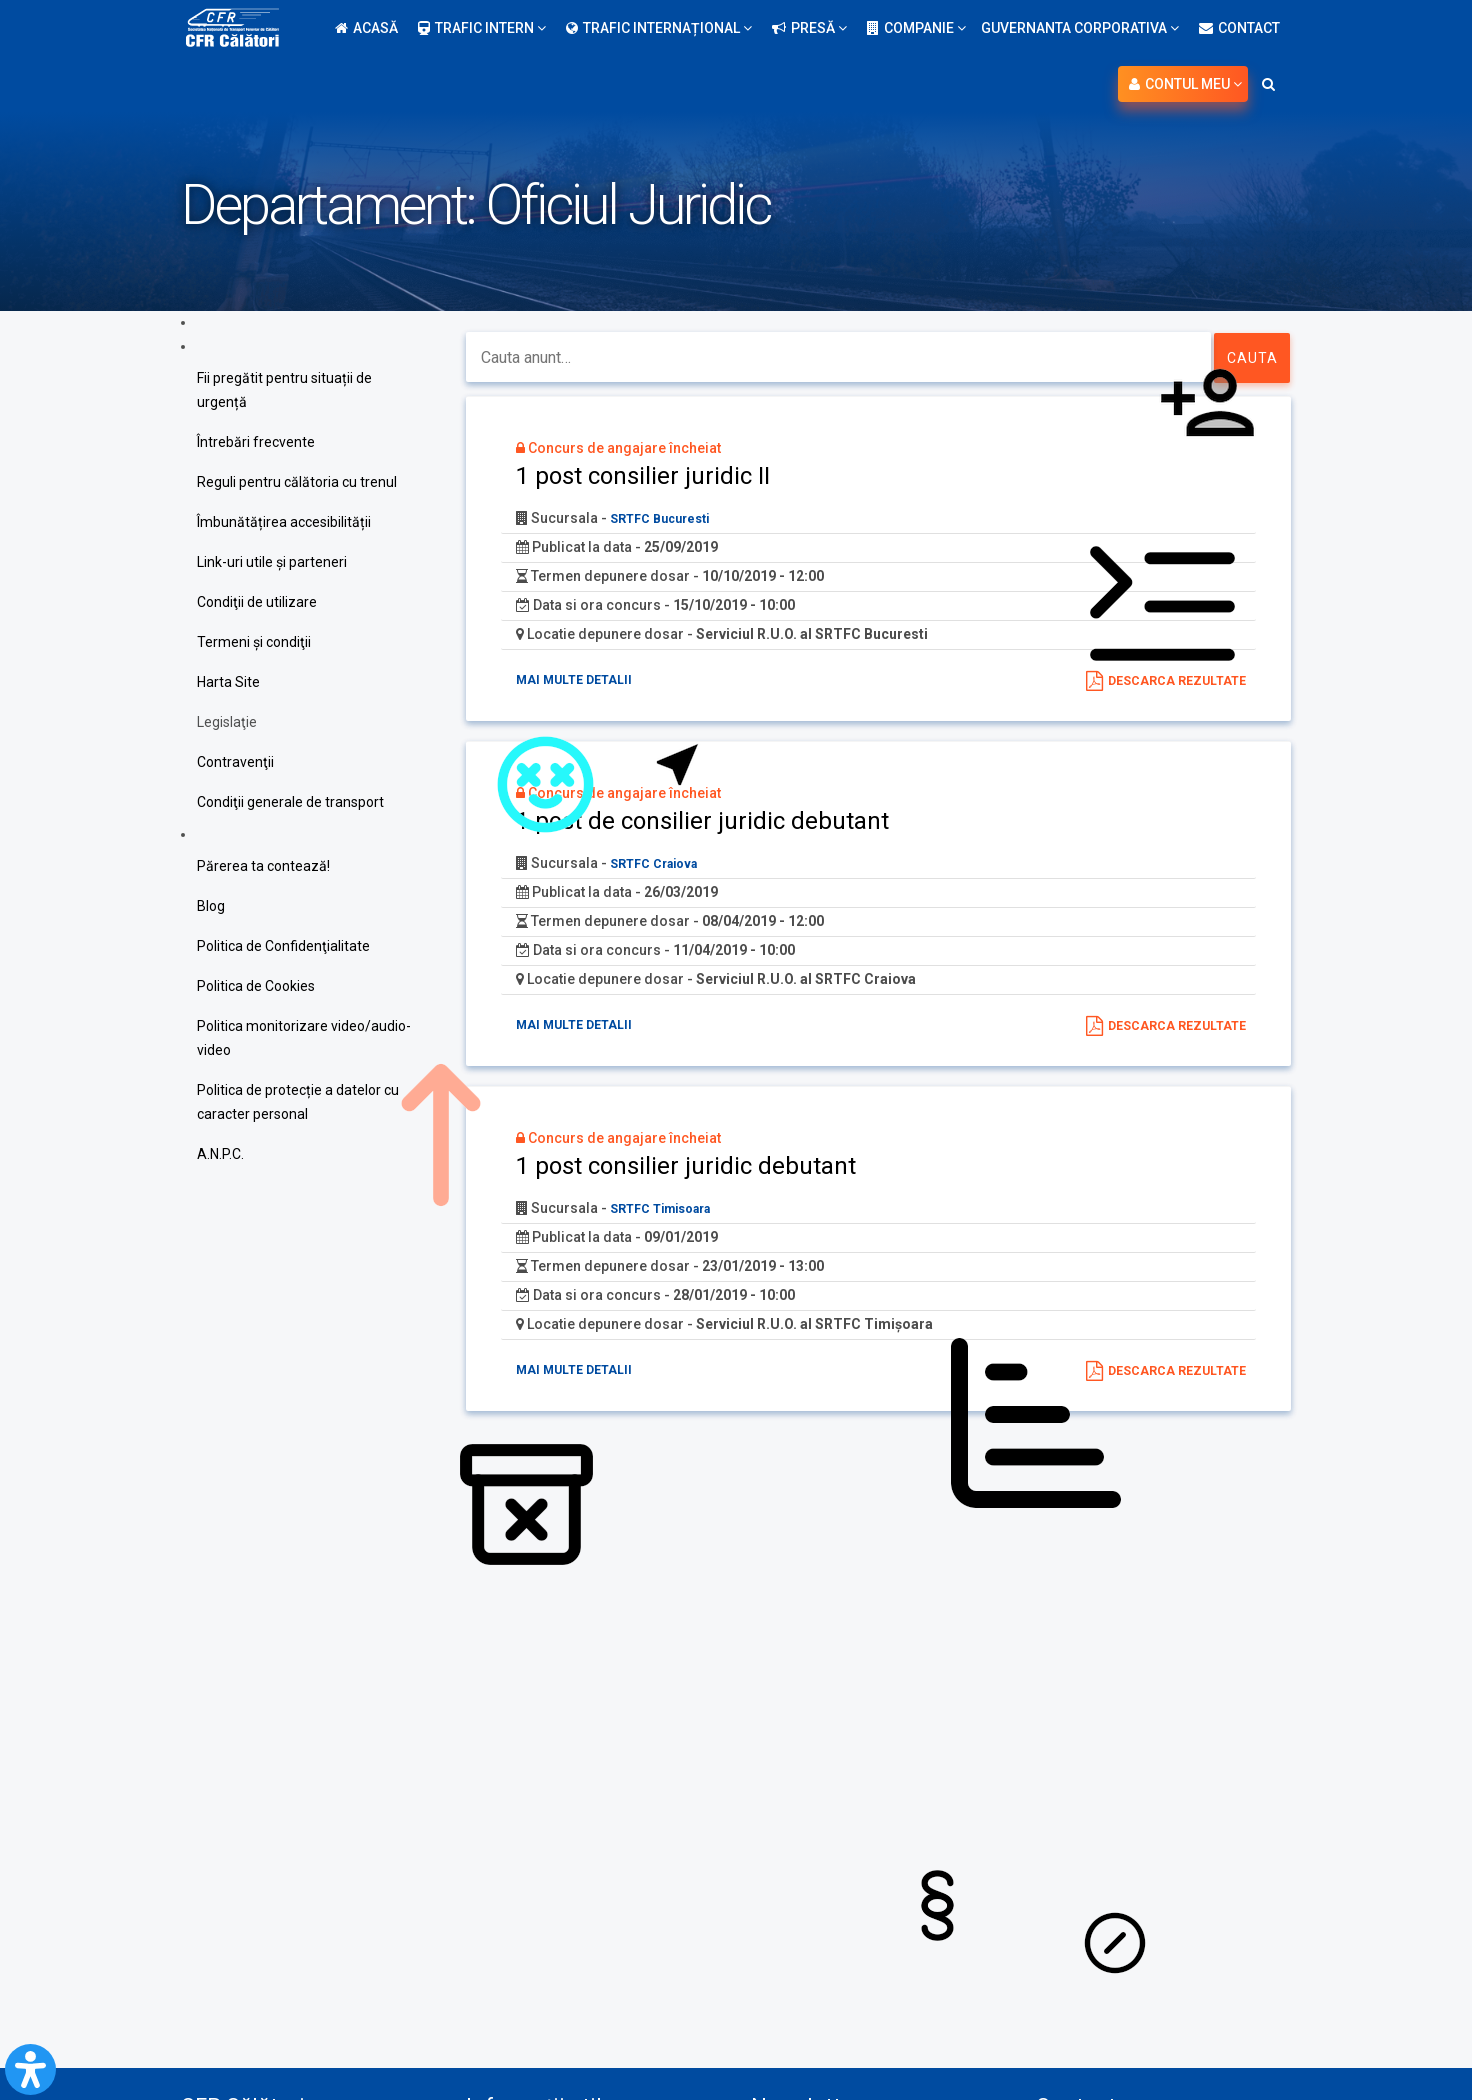  I want to click on select a silly or goofy mood reaction, so click(545, 784).